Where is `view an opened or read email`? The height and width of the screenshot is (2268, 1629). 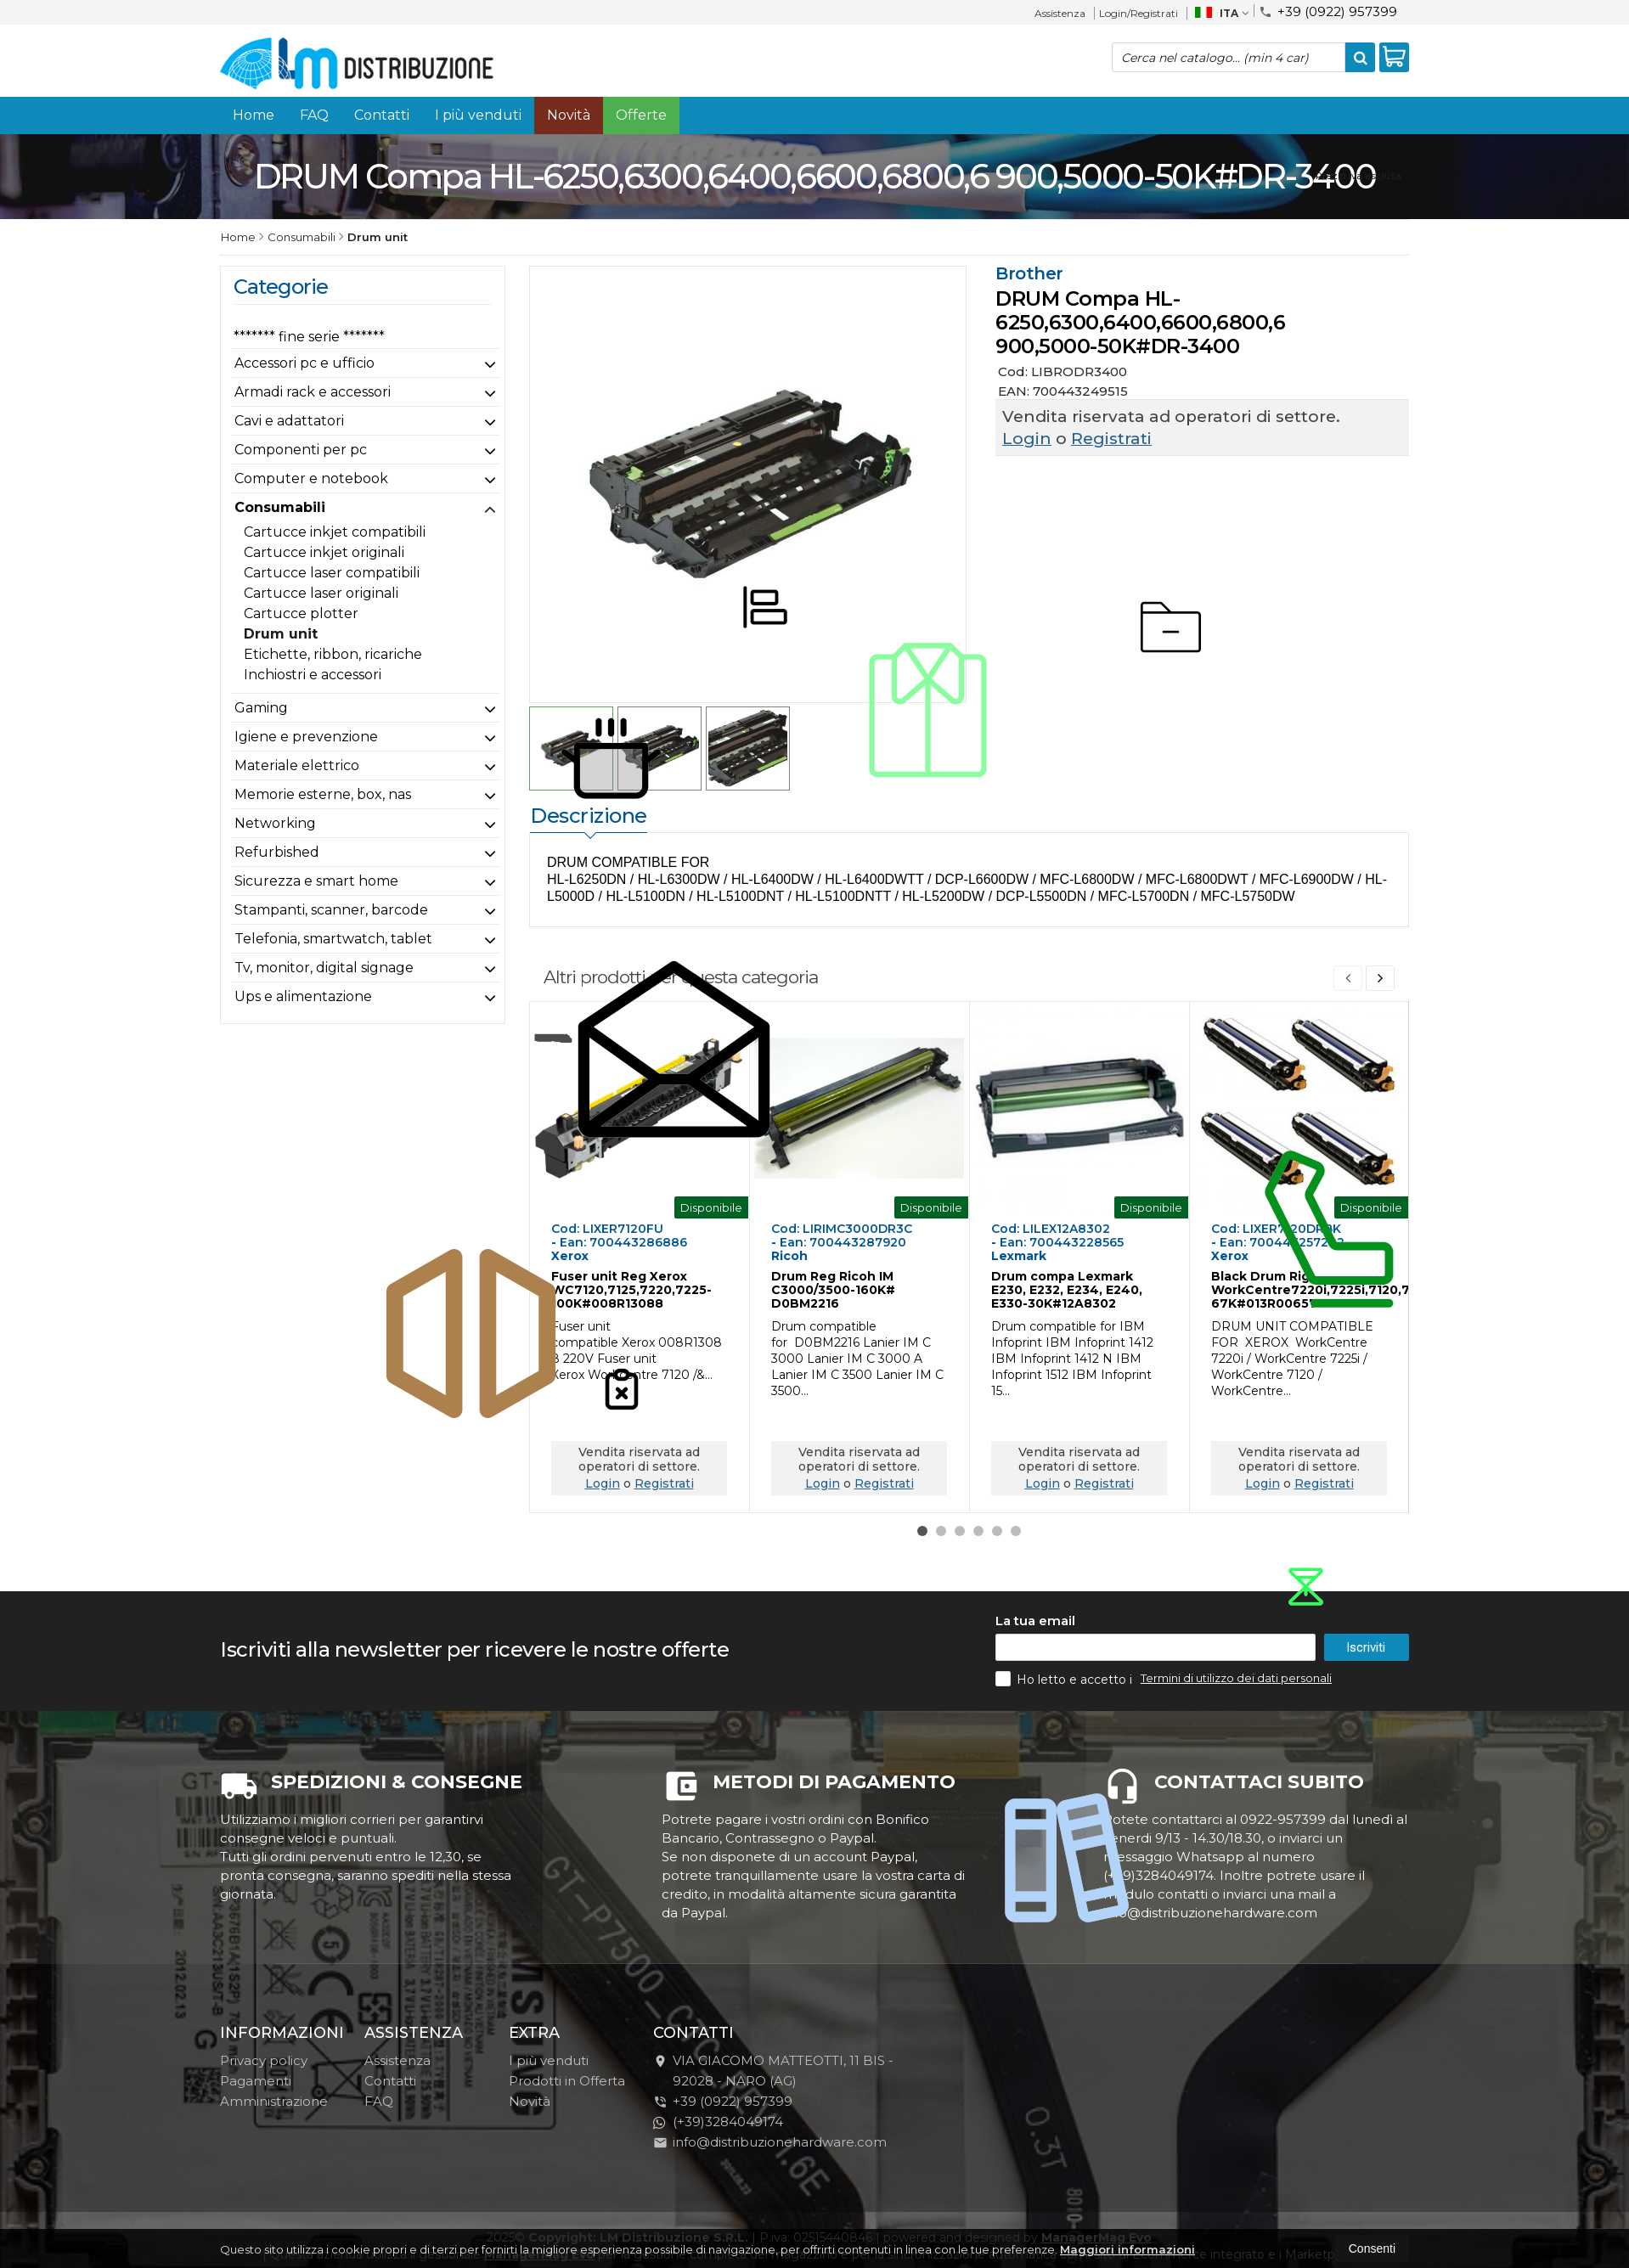 view an opened or read email is located at coordinates (674, 1056).